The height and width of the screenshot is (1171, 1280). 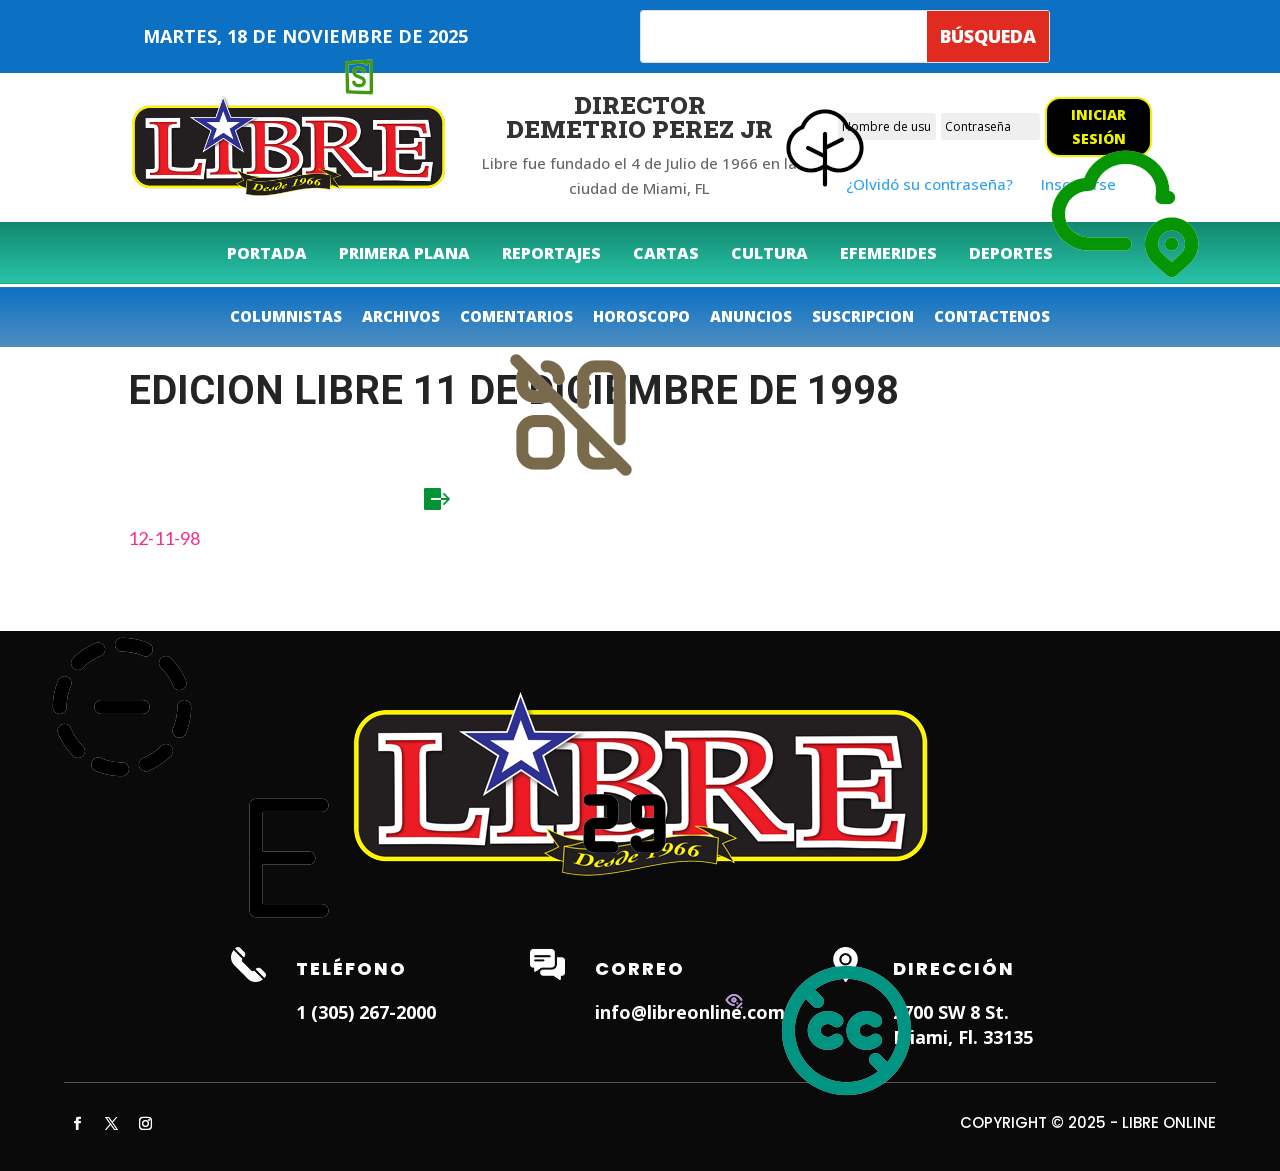 What do you see at coordinates (624, 823) in the screenshot?
I see `indicates day 29 on a calendar or date picker` at bounding box center [624, 823].